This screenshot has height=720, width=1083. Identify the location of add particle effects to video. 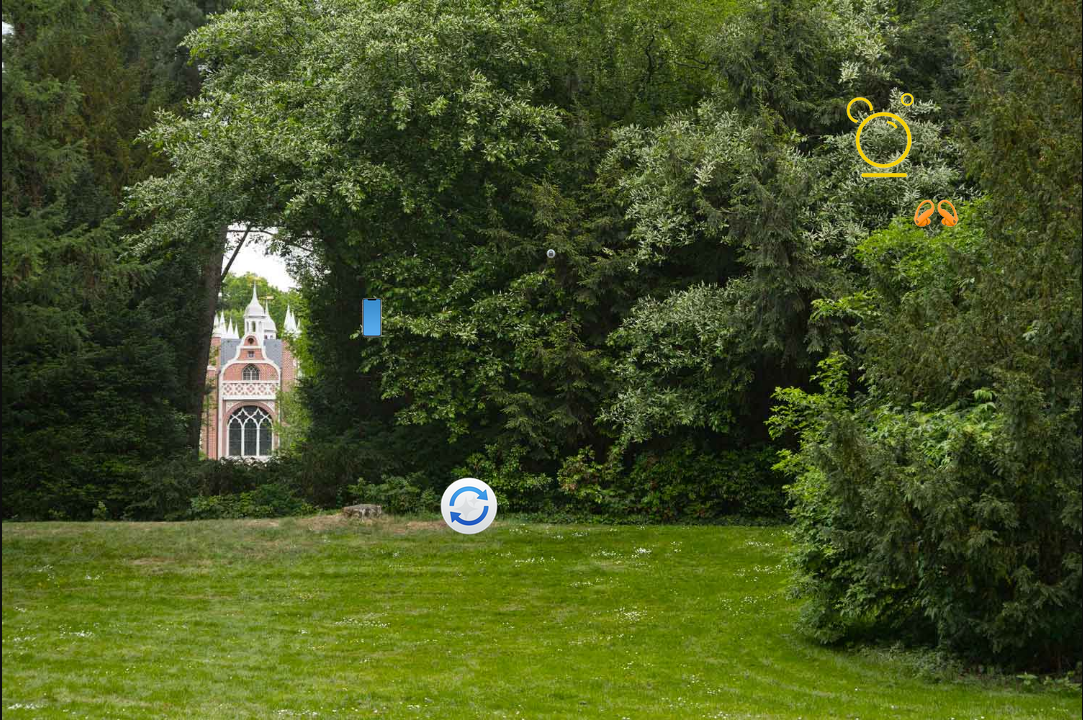
(884, 135).